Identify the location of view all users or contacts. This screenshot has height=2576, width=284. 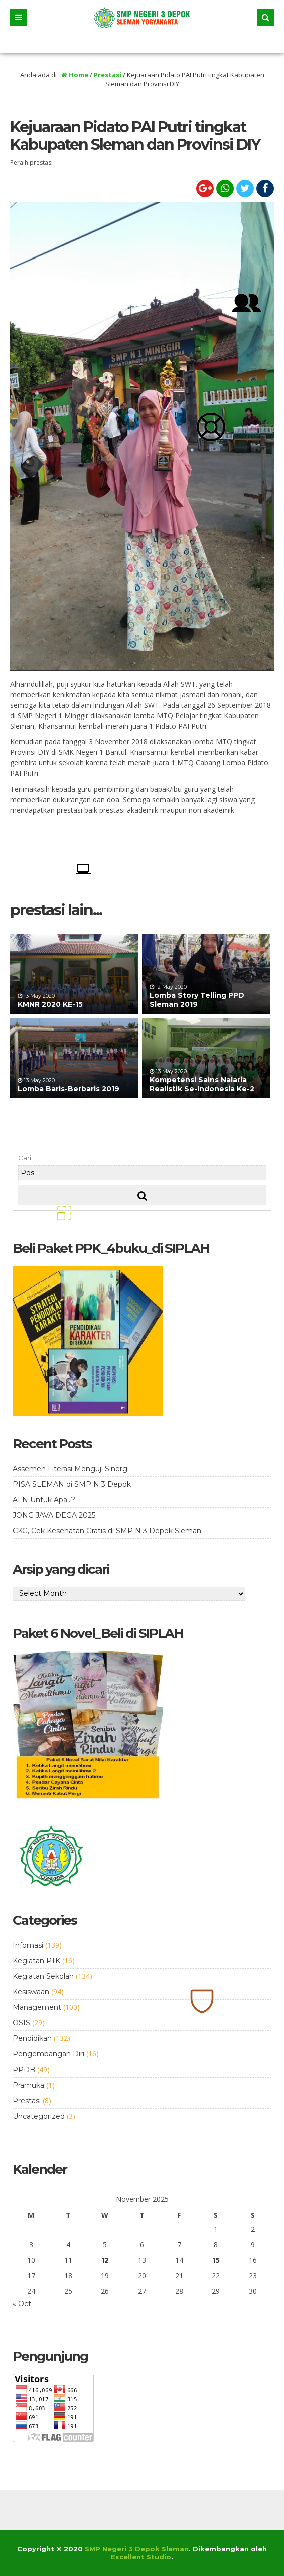
(246, 303).